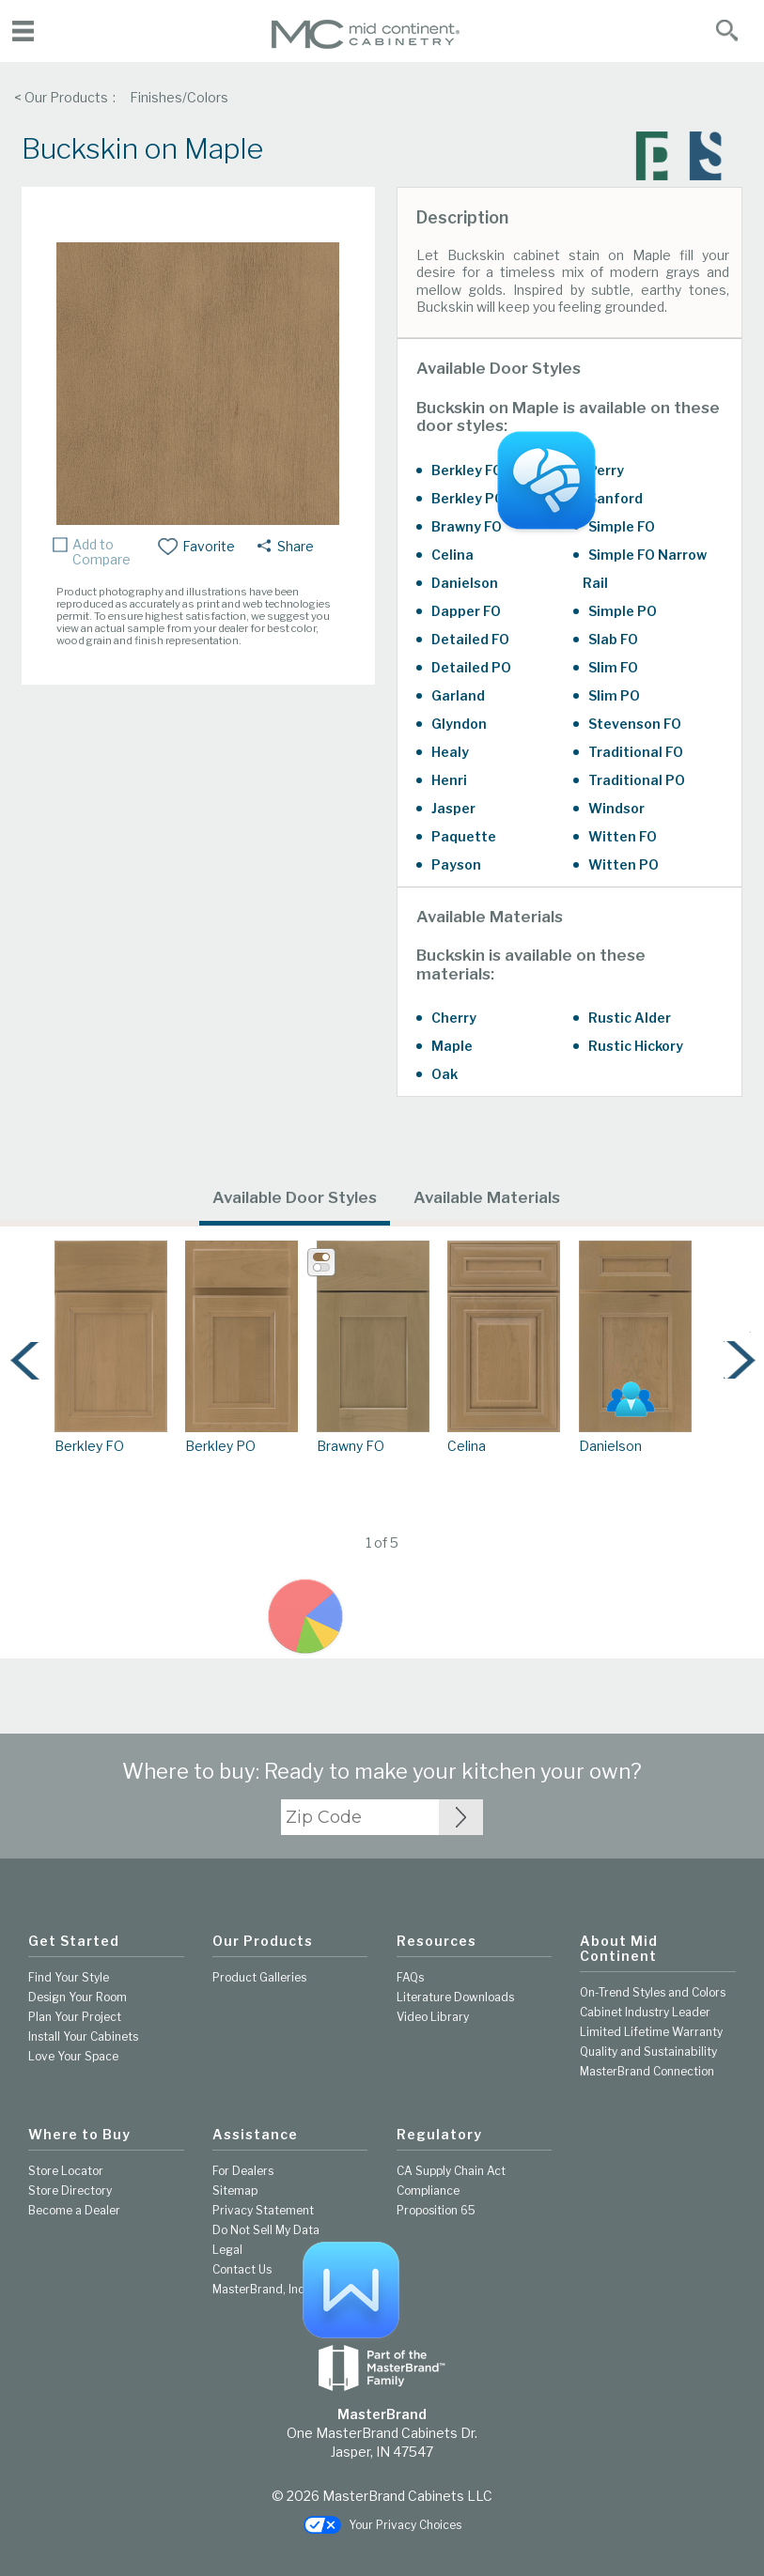  Describe the element at coordinates (546, 480) in the screenshot. I see `open gbrainy brain training app` at that location.